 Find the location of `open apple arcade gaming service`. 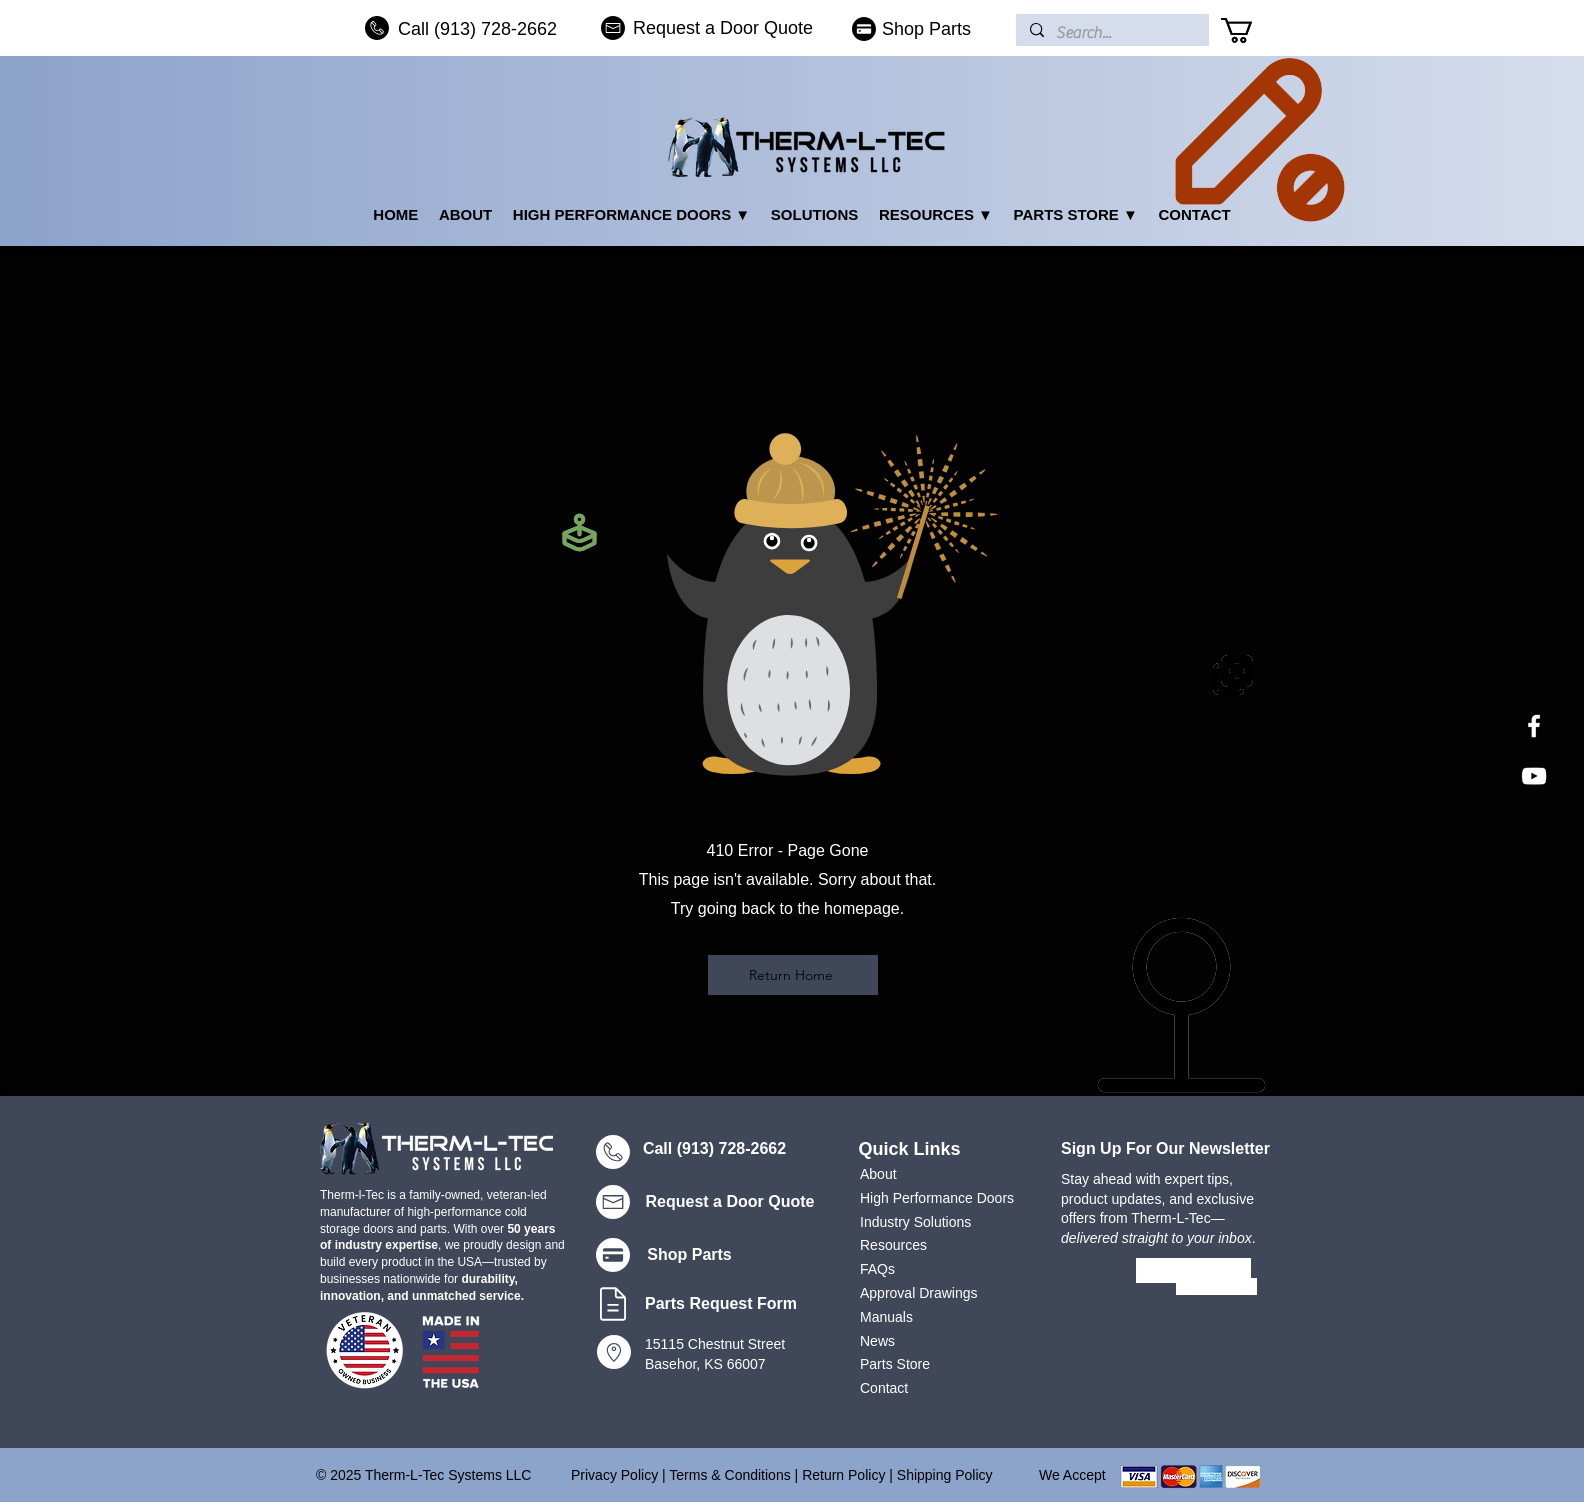

open apple arcade gaming service is located at coordinates (579, 532).